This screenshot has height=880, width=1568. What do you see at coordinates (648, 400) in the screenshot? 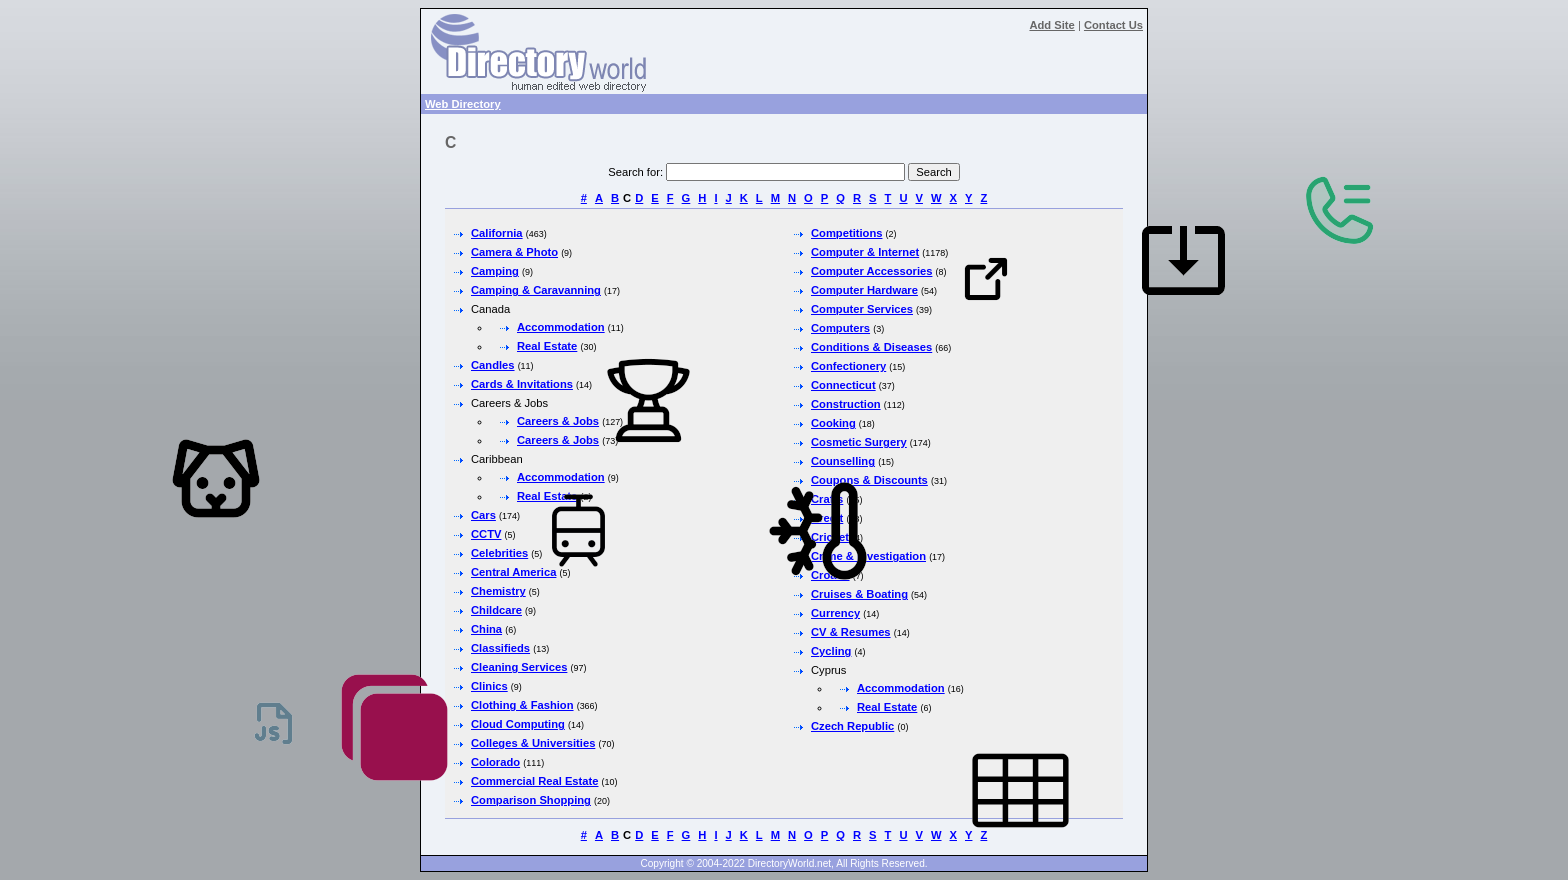
I see `view achievements or awards` at bounding box center [648, 400].